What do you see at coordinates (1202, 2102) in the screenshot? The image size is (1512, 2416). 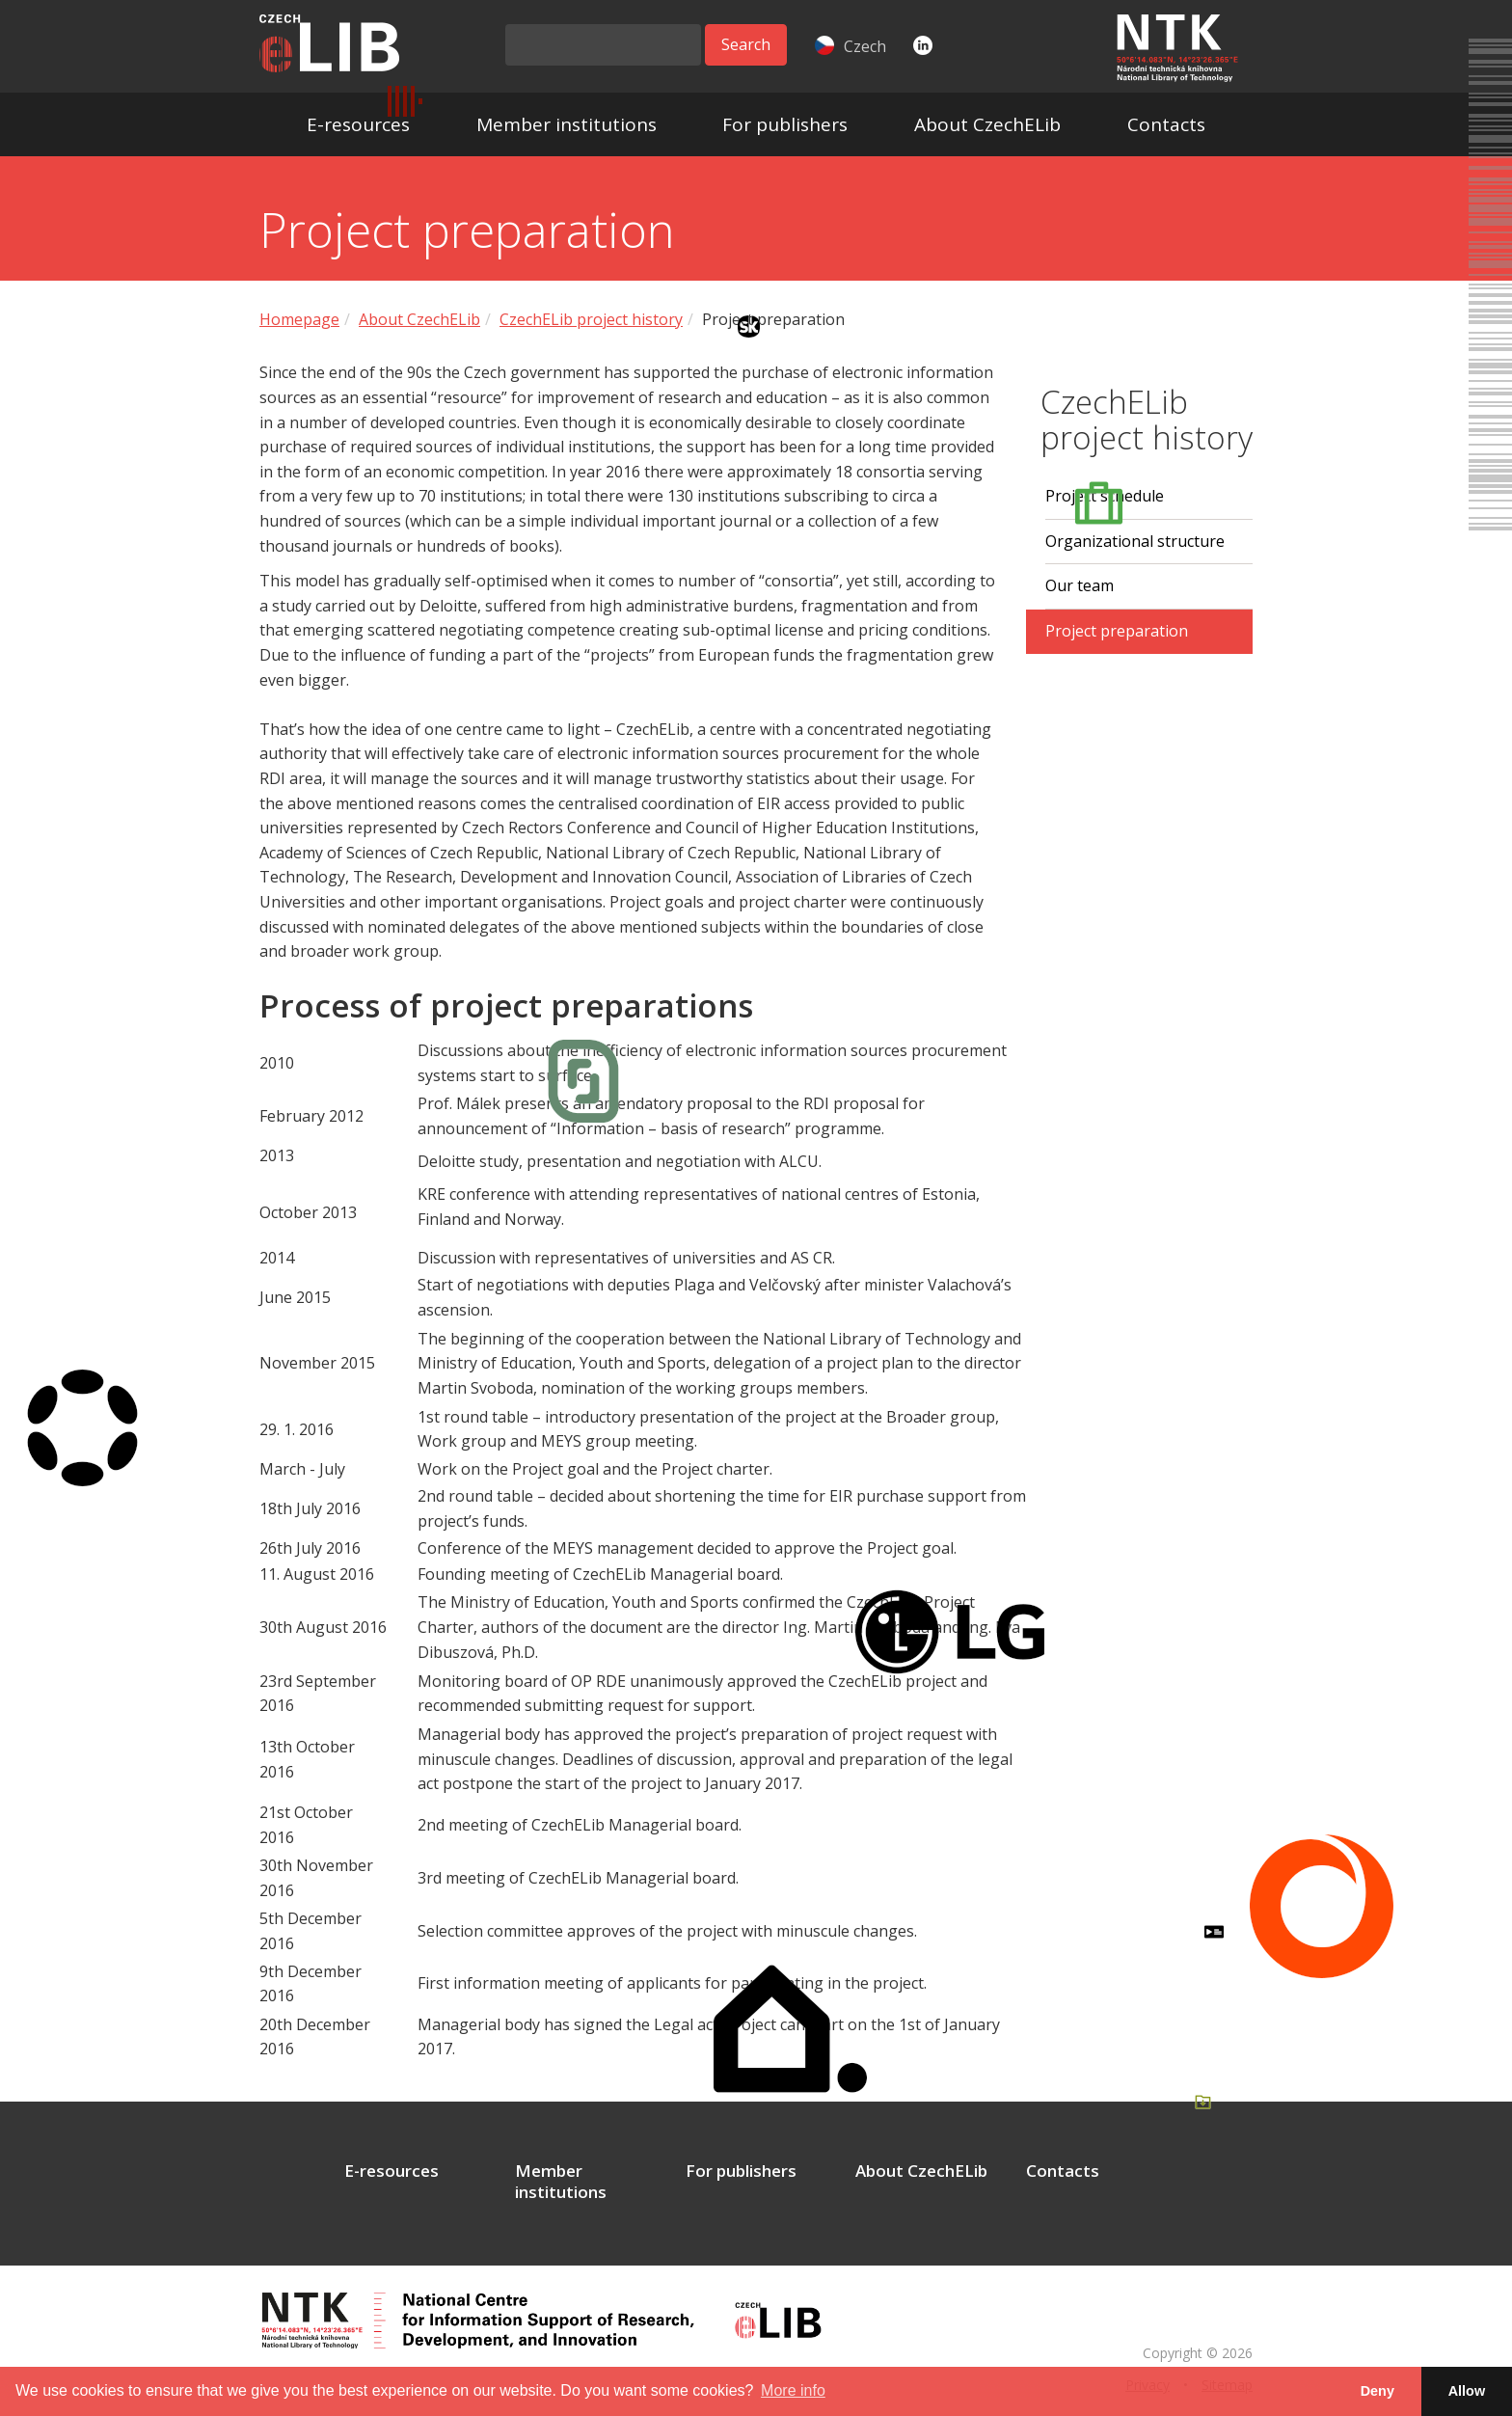 I see `download folder contents` at bounding box center [1202, 2102].